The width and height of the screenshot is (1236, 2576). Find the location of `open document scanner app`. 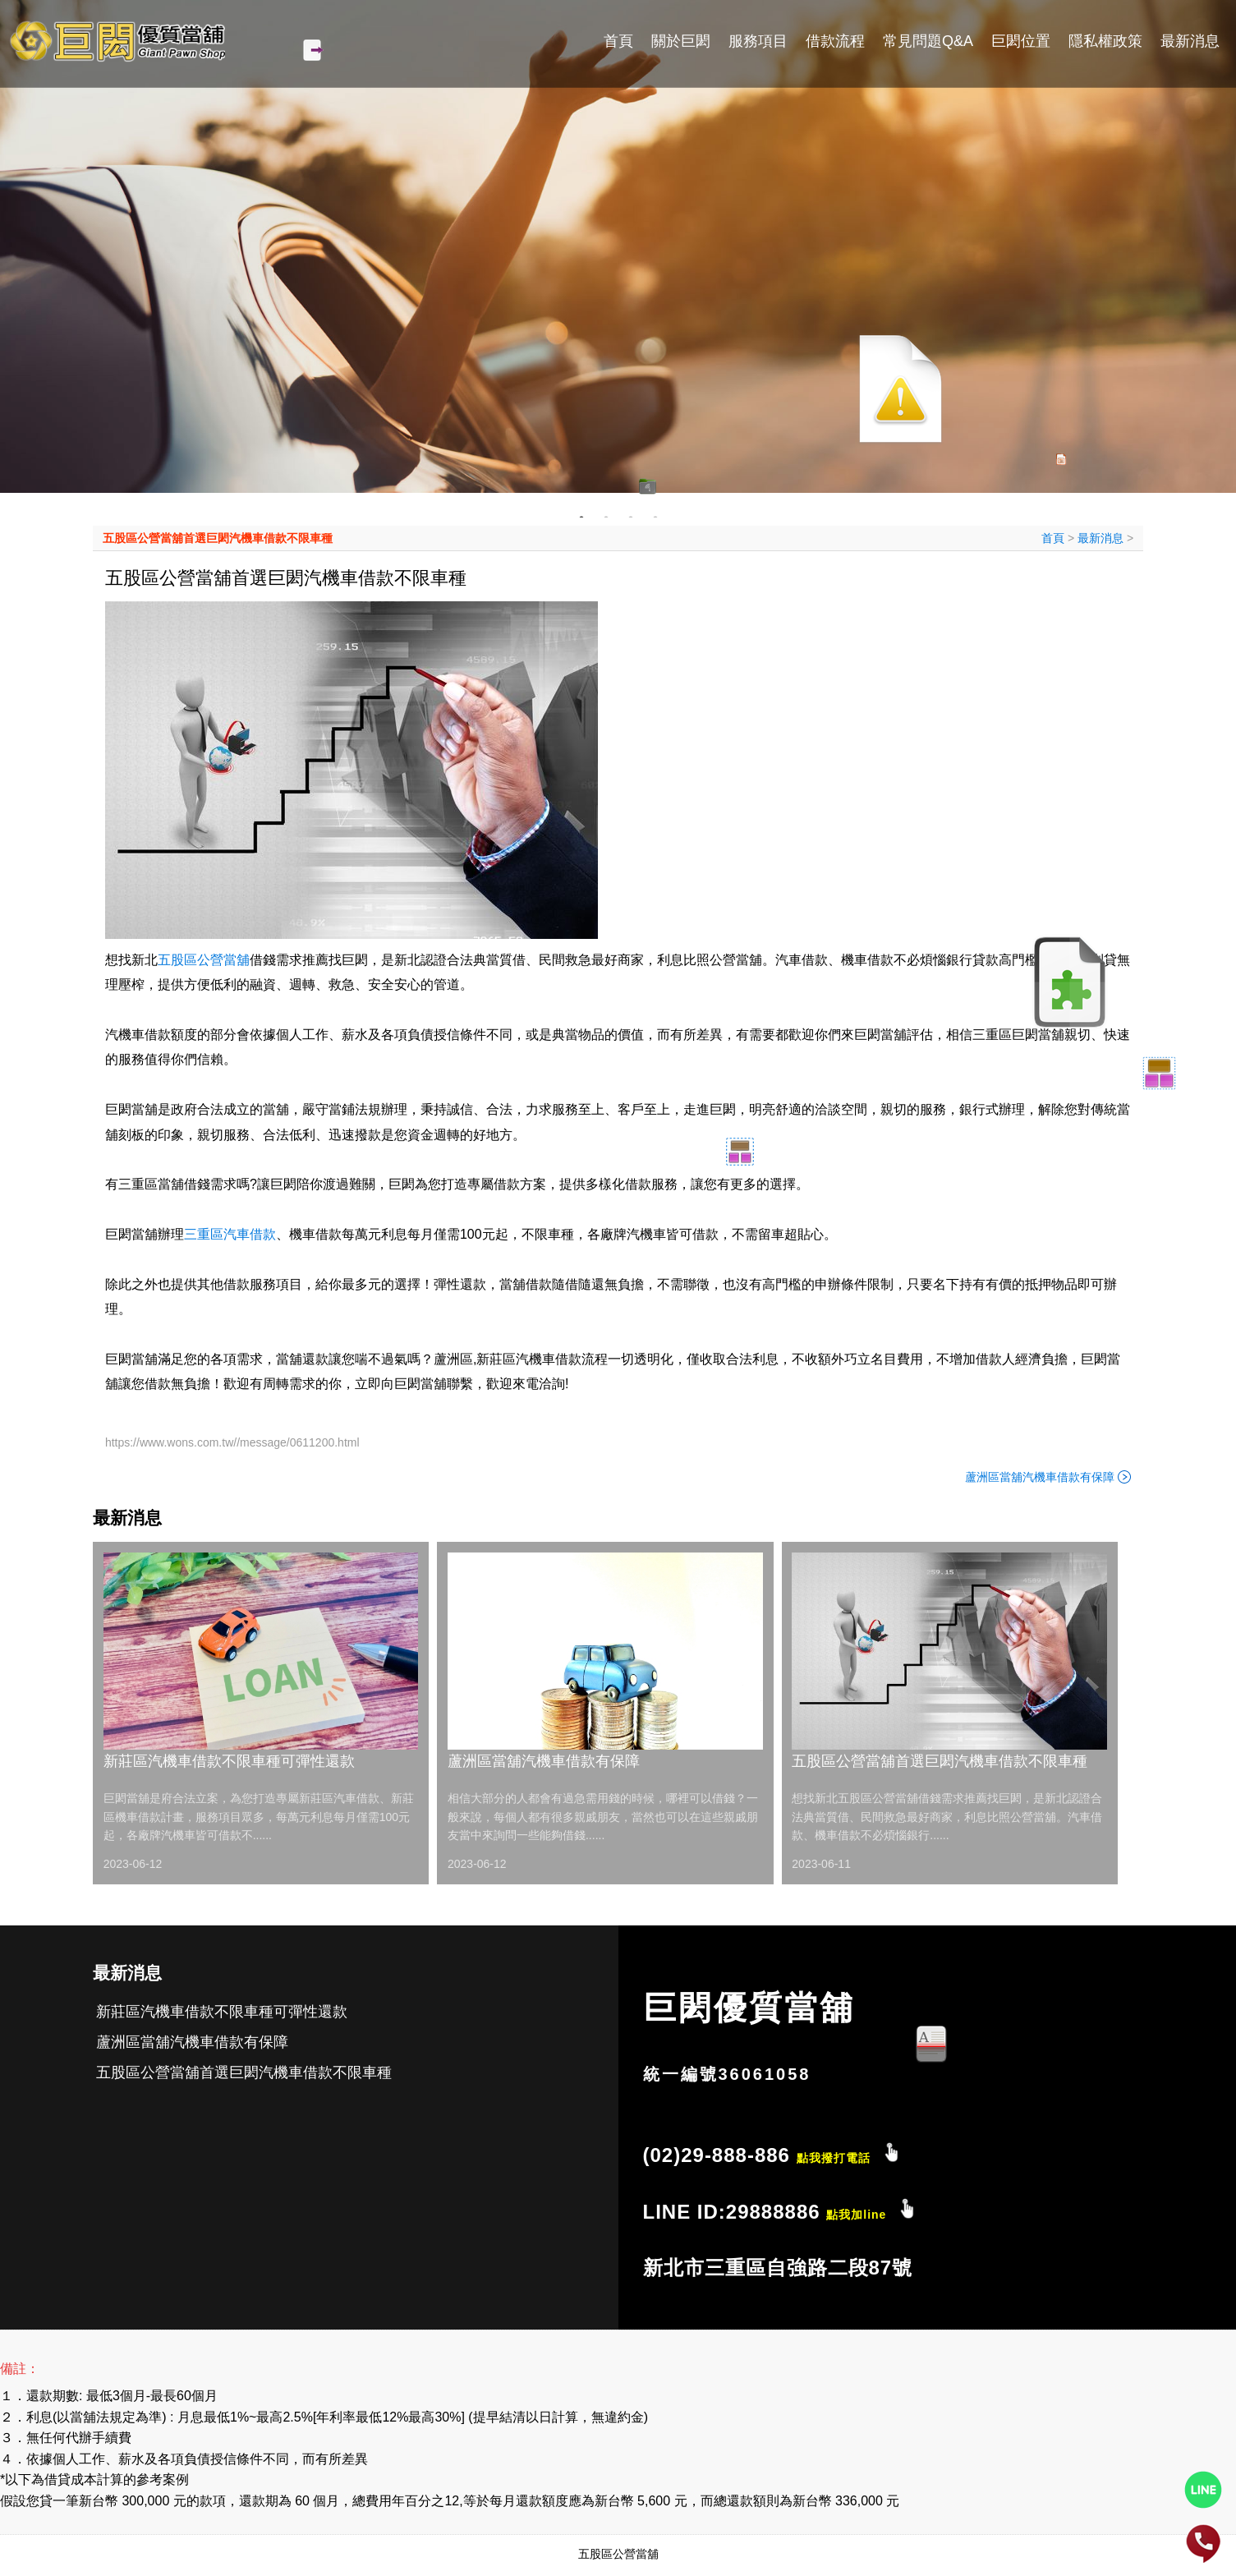

open document scanner app is located at coordinates (931, 2044).